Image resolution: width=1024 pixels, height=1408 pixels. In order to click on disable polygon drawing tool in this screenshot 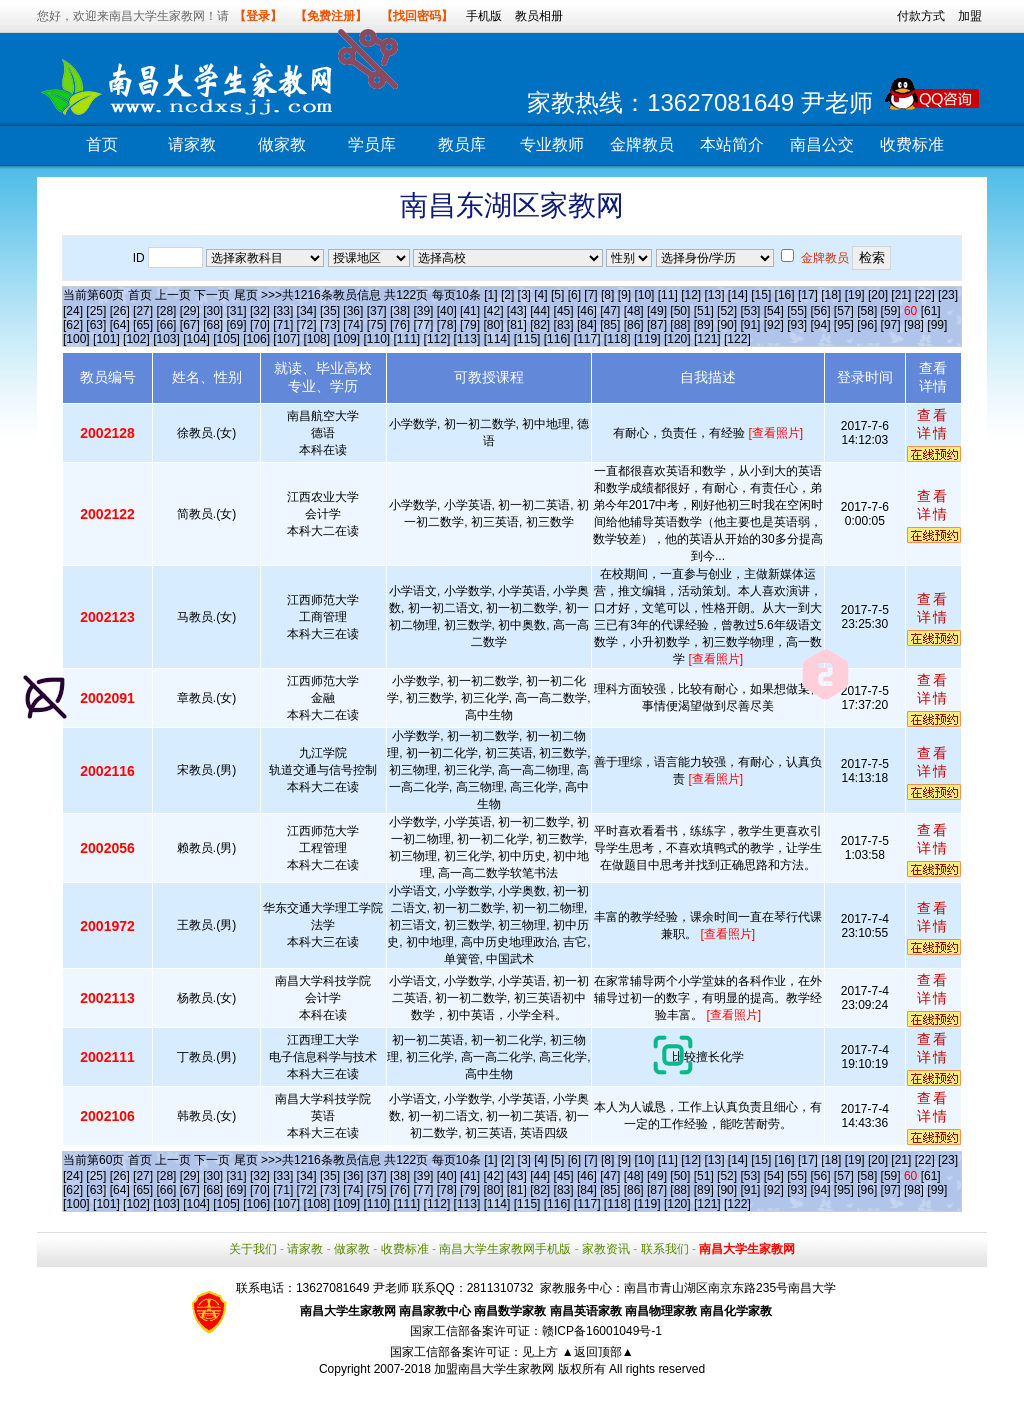, I will do `click(368, 59)`.